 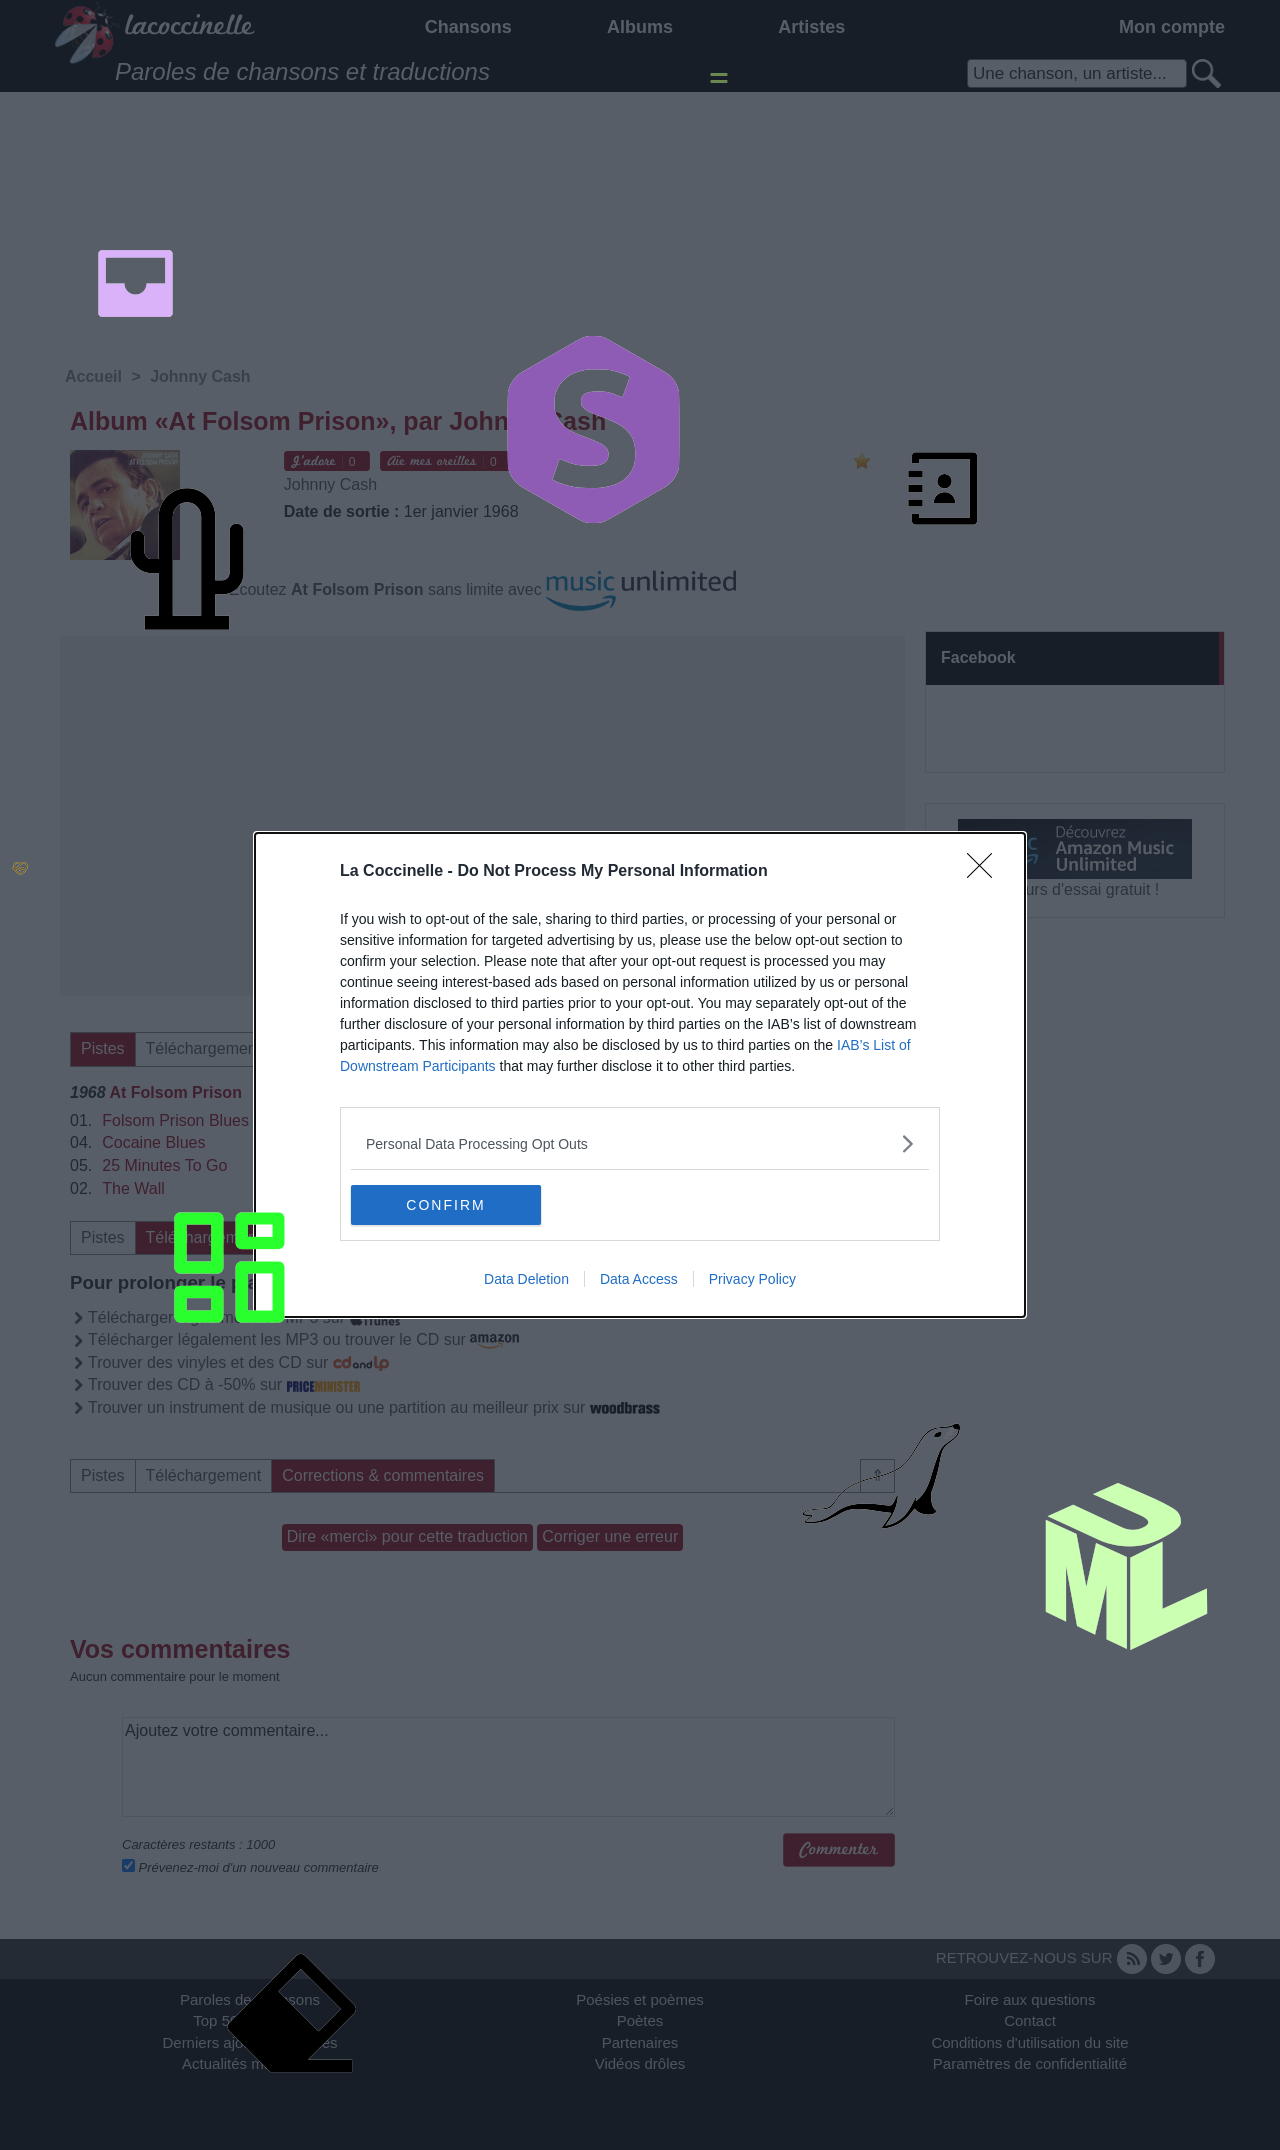 What do you see at coordinates (229, 1267) in the screenshot?
I see `access the dashboard` at bounding box center [229, 1267].